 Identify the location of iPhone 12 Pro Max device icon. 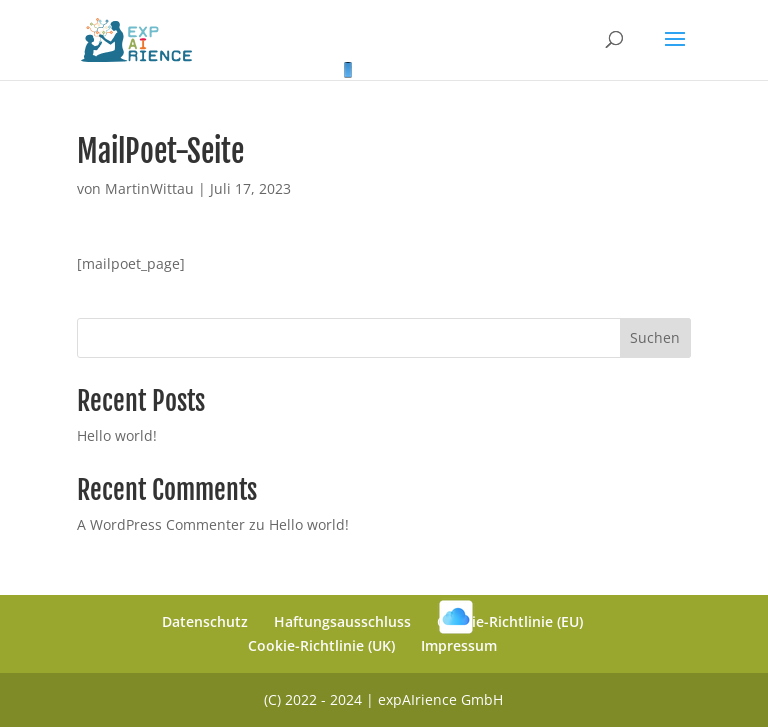
(348, 70).